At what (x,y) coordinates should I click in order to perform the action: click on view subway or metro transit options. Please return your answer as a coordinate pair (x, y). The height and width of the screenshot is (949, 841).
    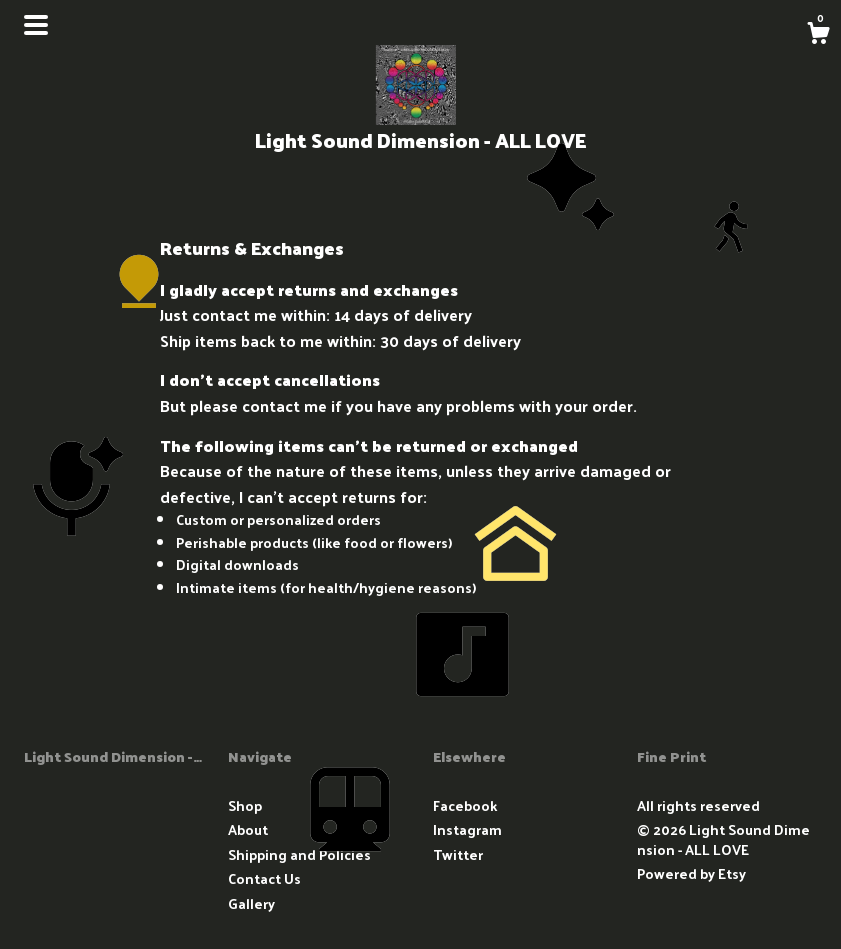
    Looking at the image, I should click on (350, 807).